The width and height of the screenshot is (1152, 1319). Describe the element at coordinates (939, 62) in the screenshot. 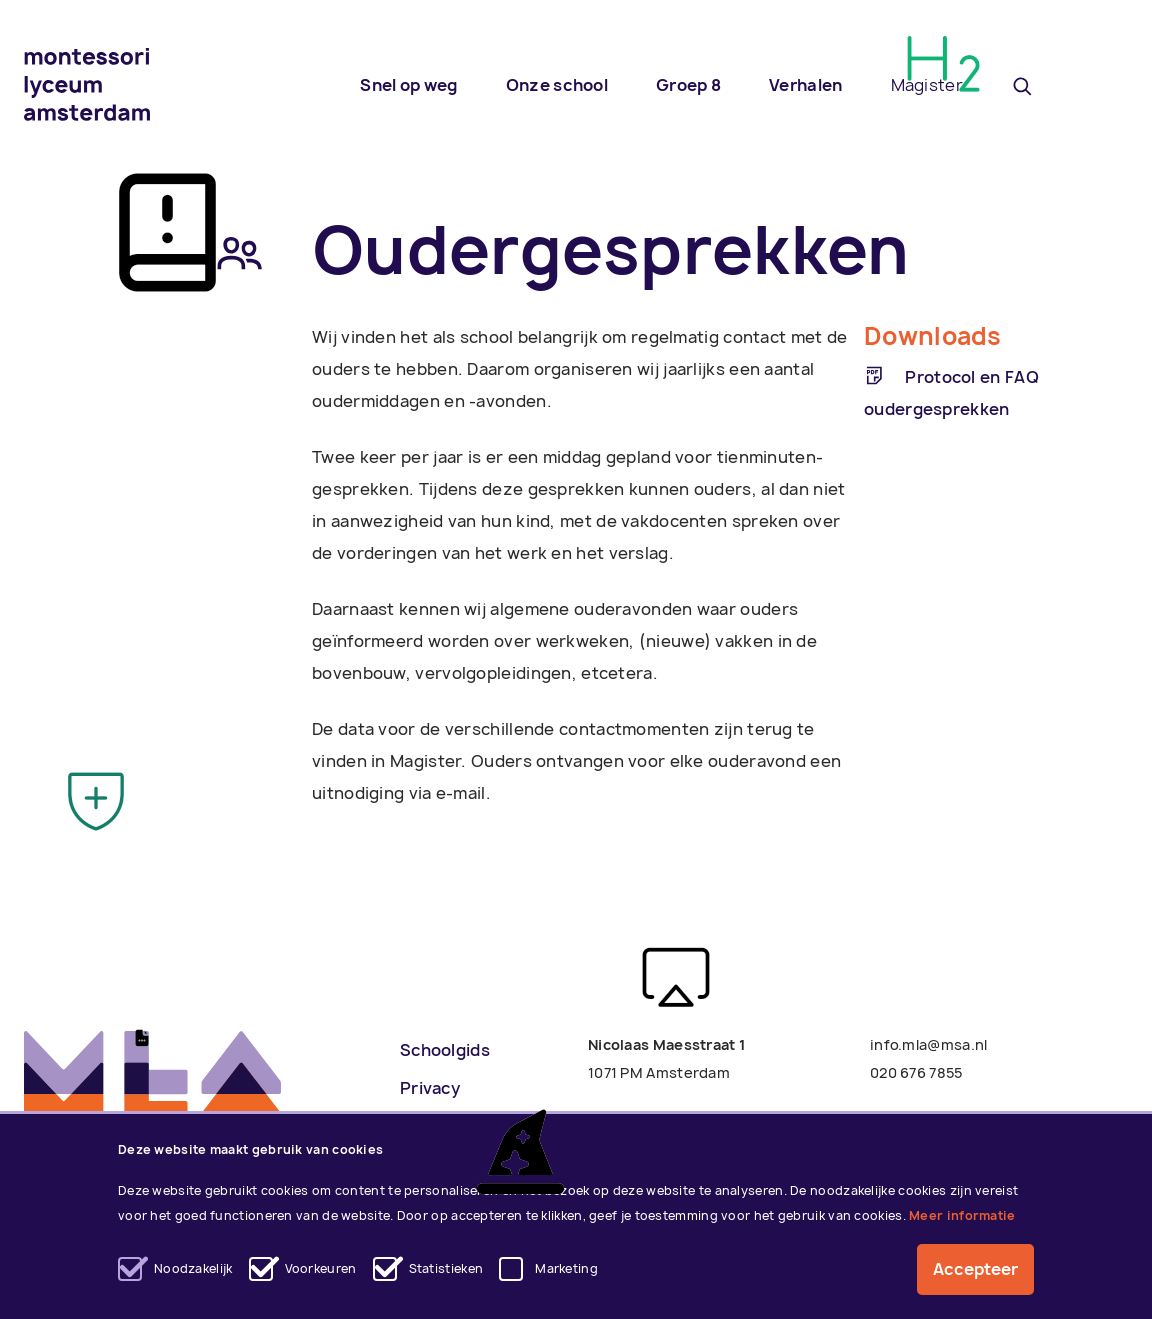

I see `format text as heading level 2` at that location.